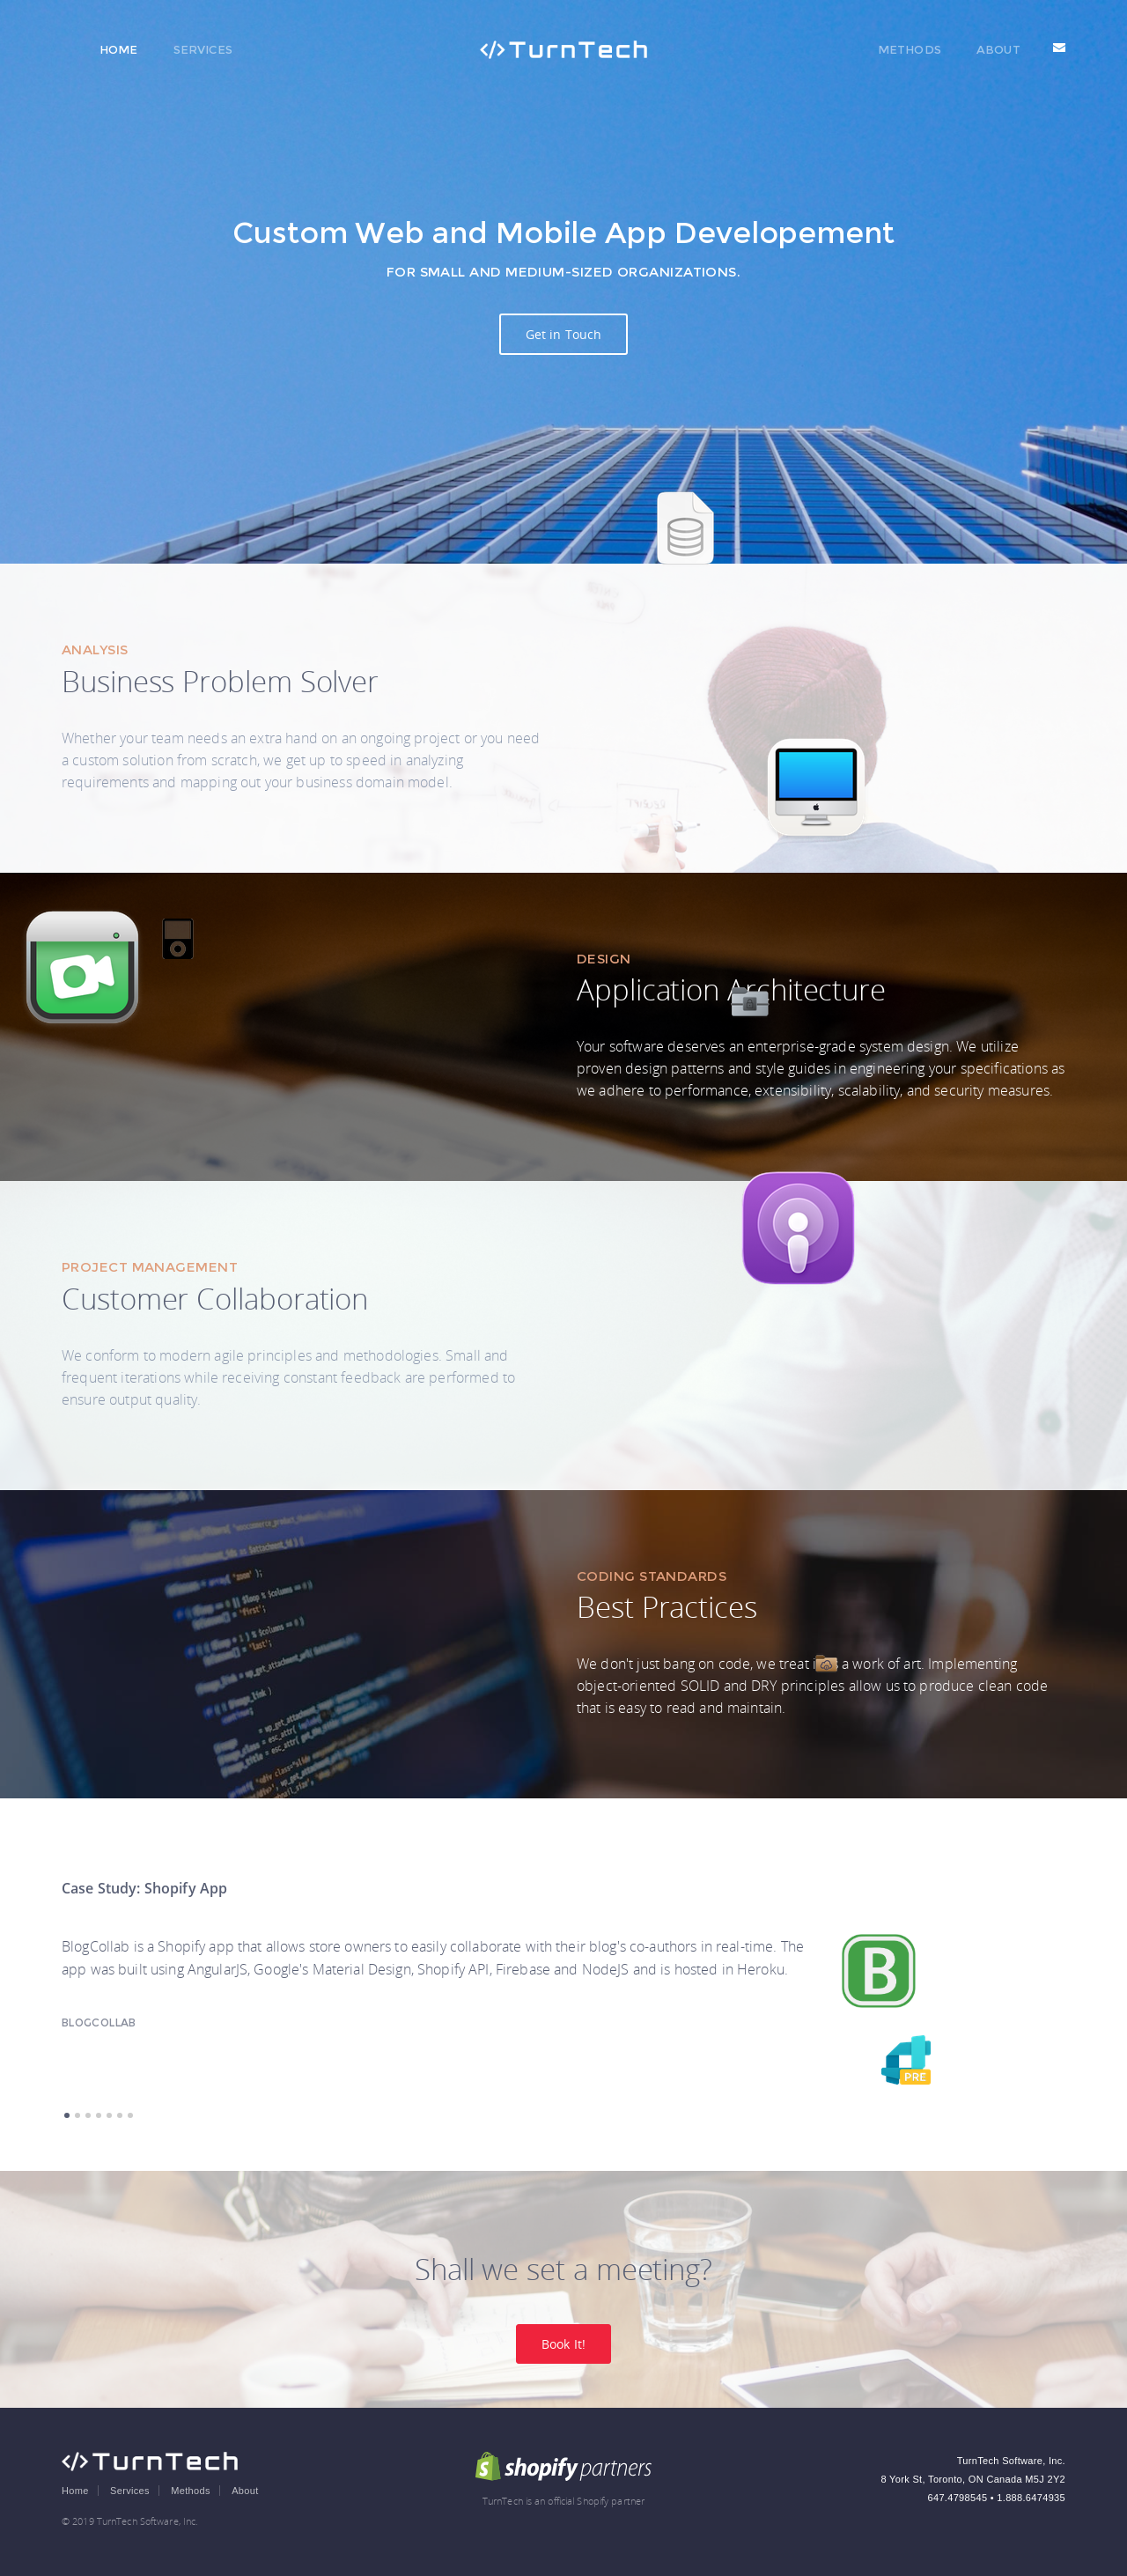 This screenshot has height=2576, width=1127. I want to click on open green recorder app for screen recording, so click(82, 967).